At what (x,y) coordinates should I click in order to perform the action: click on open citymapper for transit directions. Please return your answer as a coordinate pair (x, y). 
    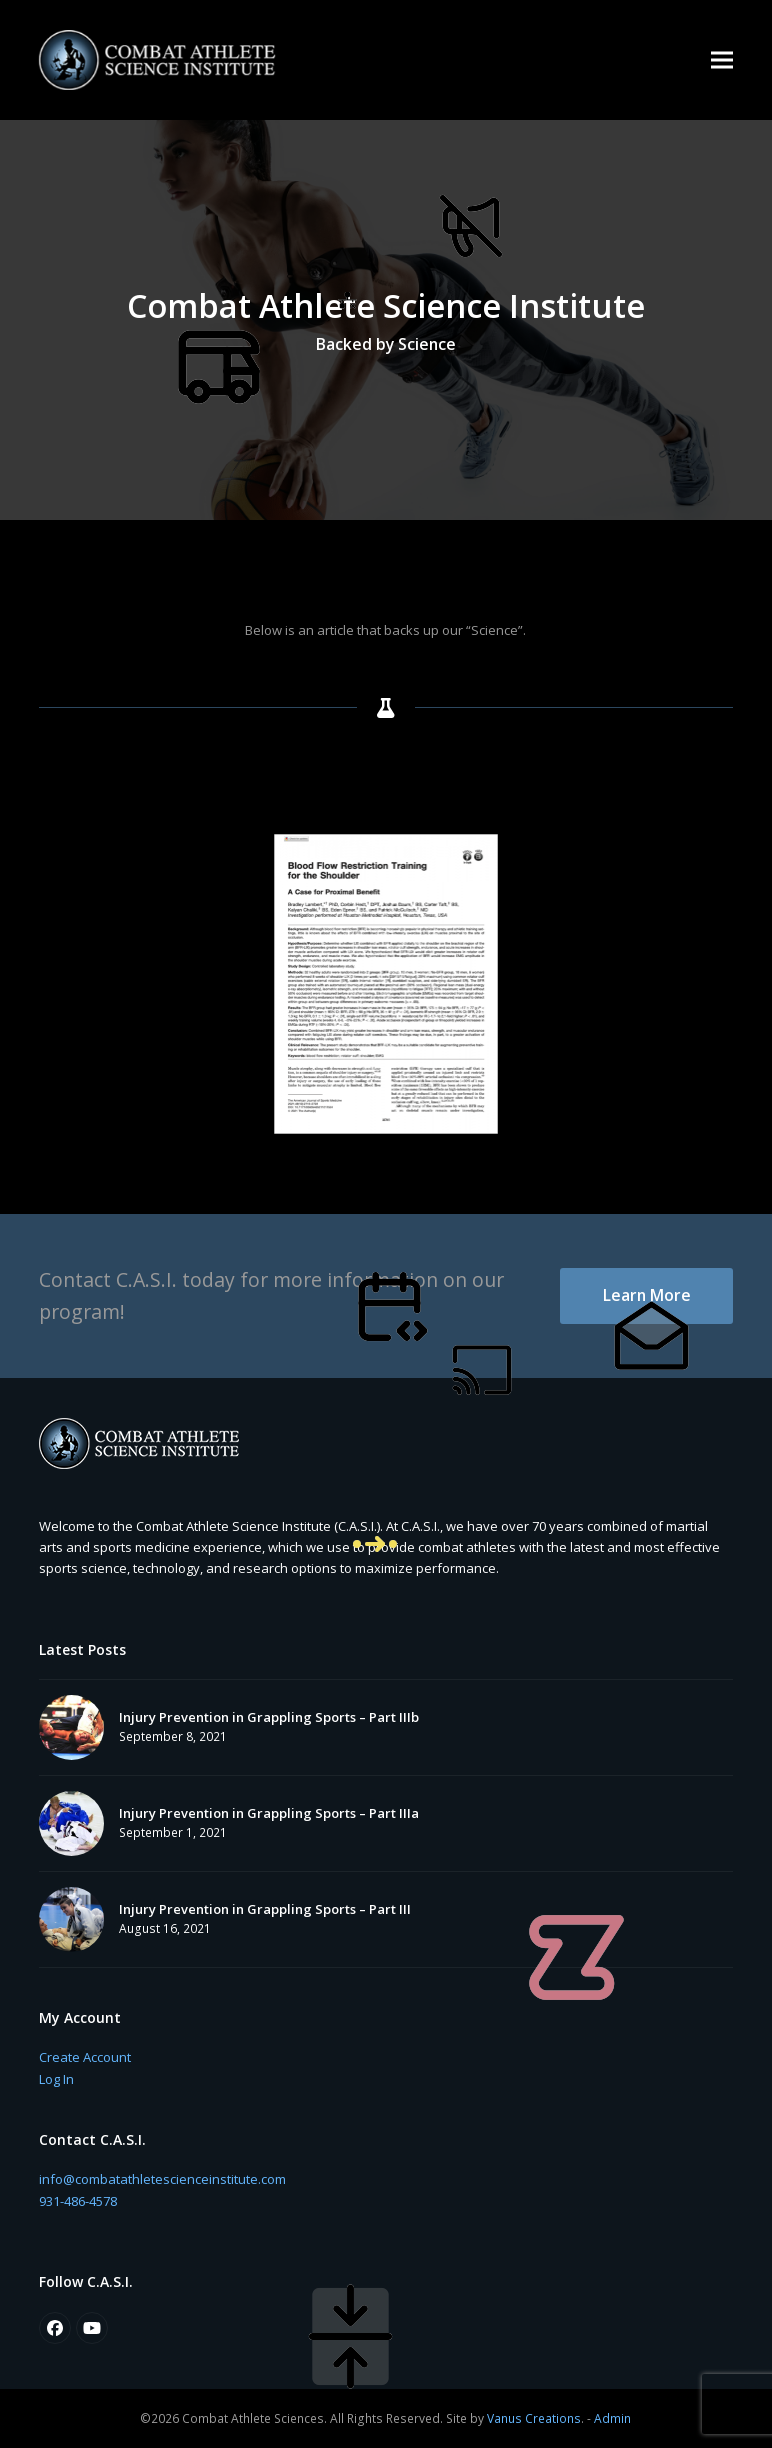
    Looking at the image, I should click on (375, 1544).